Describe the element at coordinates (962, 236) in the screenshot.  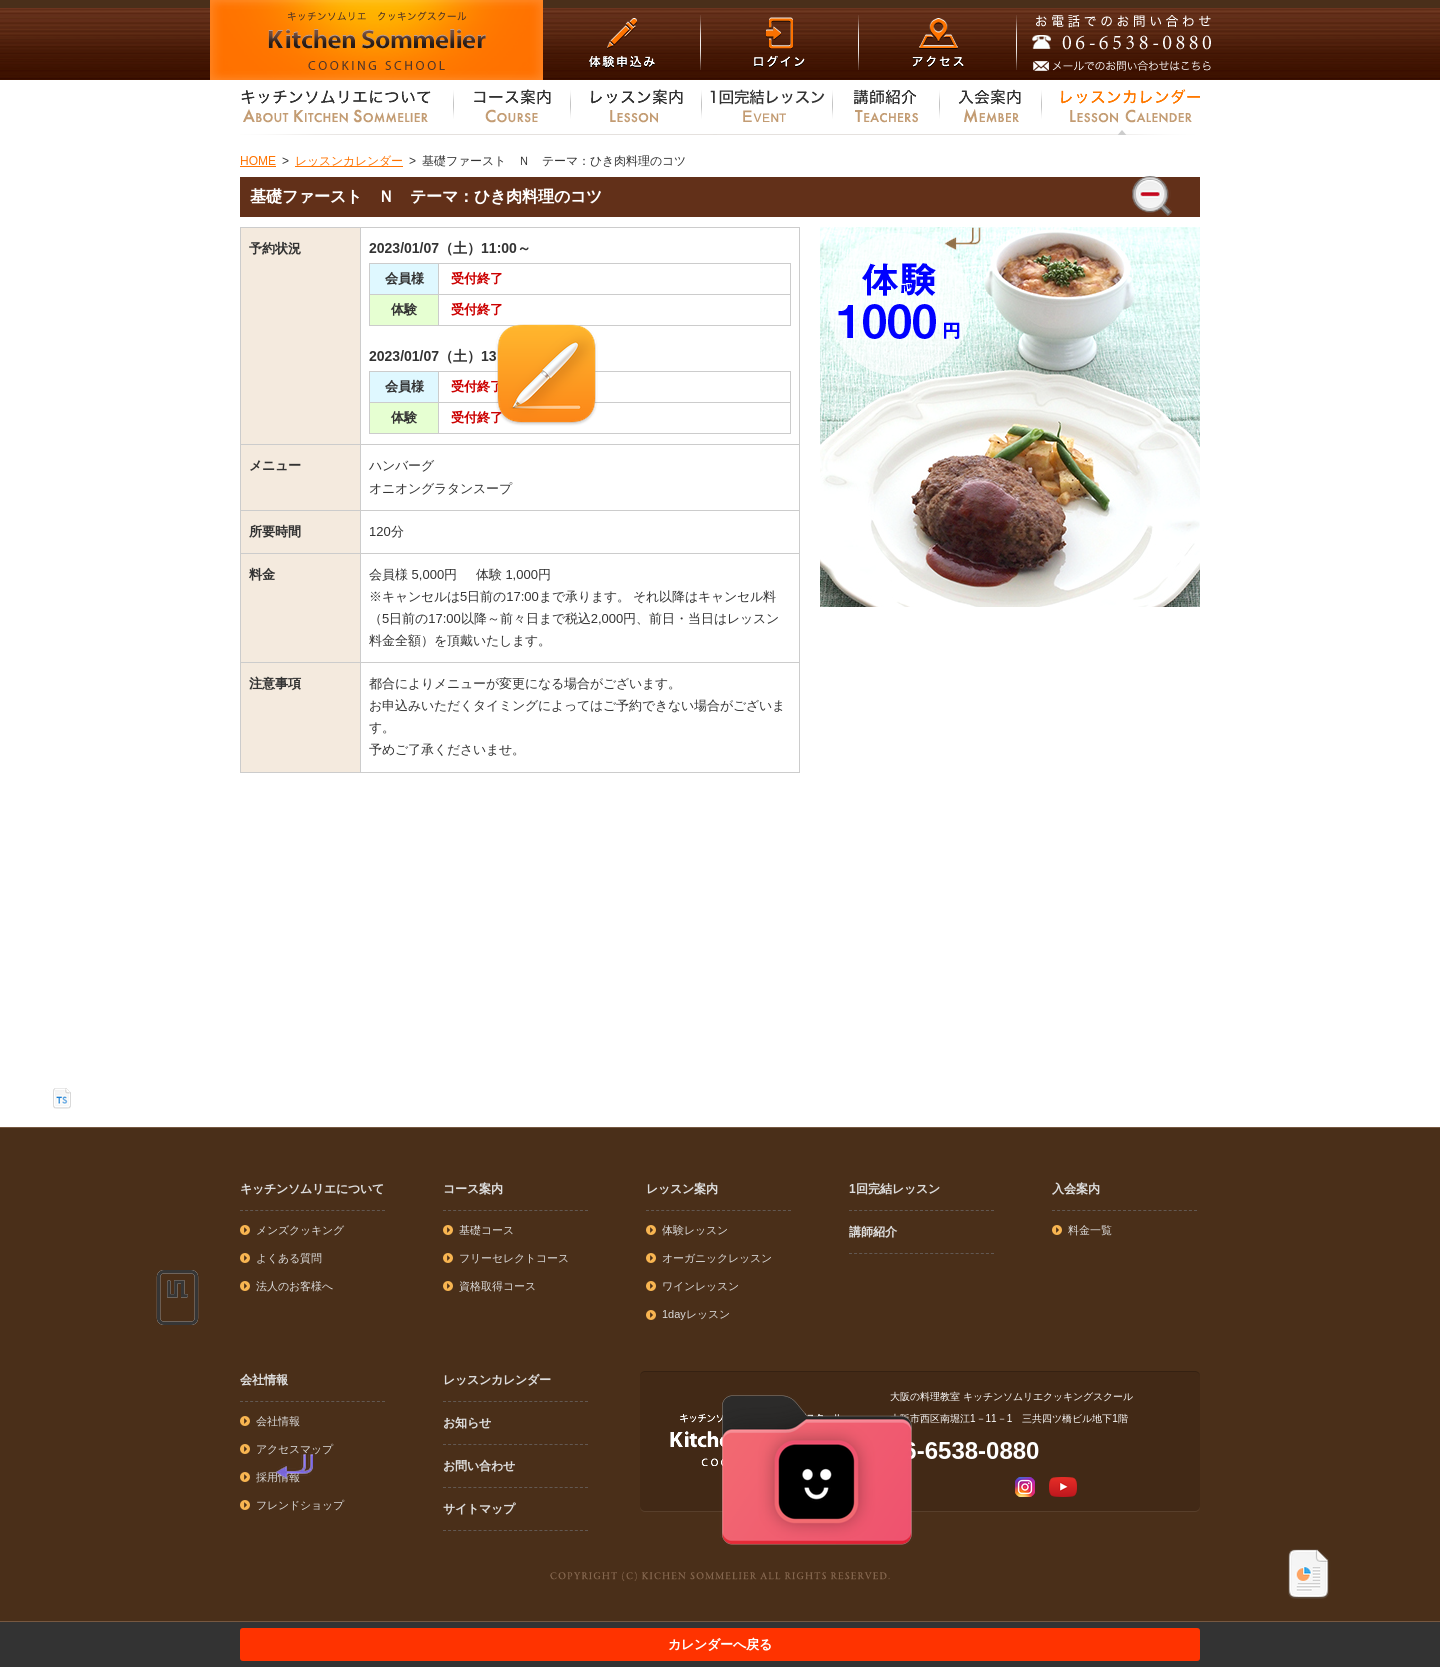
I see `reply to all recipients of an email` at that location.